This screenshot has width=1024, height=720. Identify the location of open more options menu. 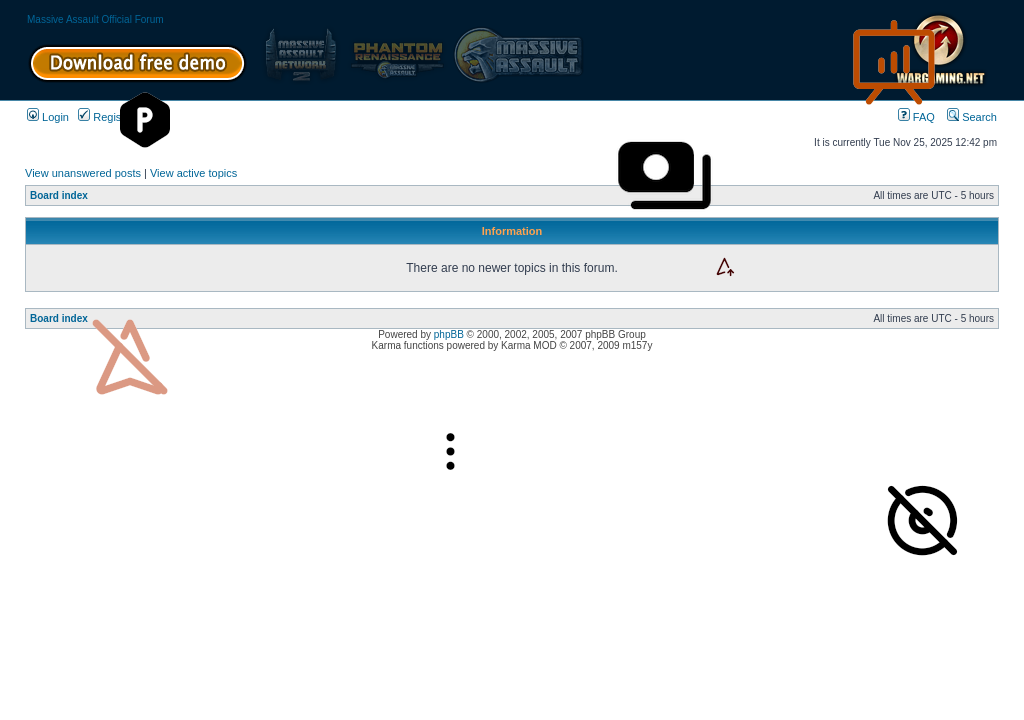
(450, 451).